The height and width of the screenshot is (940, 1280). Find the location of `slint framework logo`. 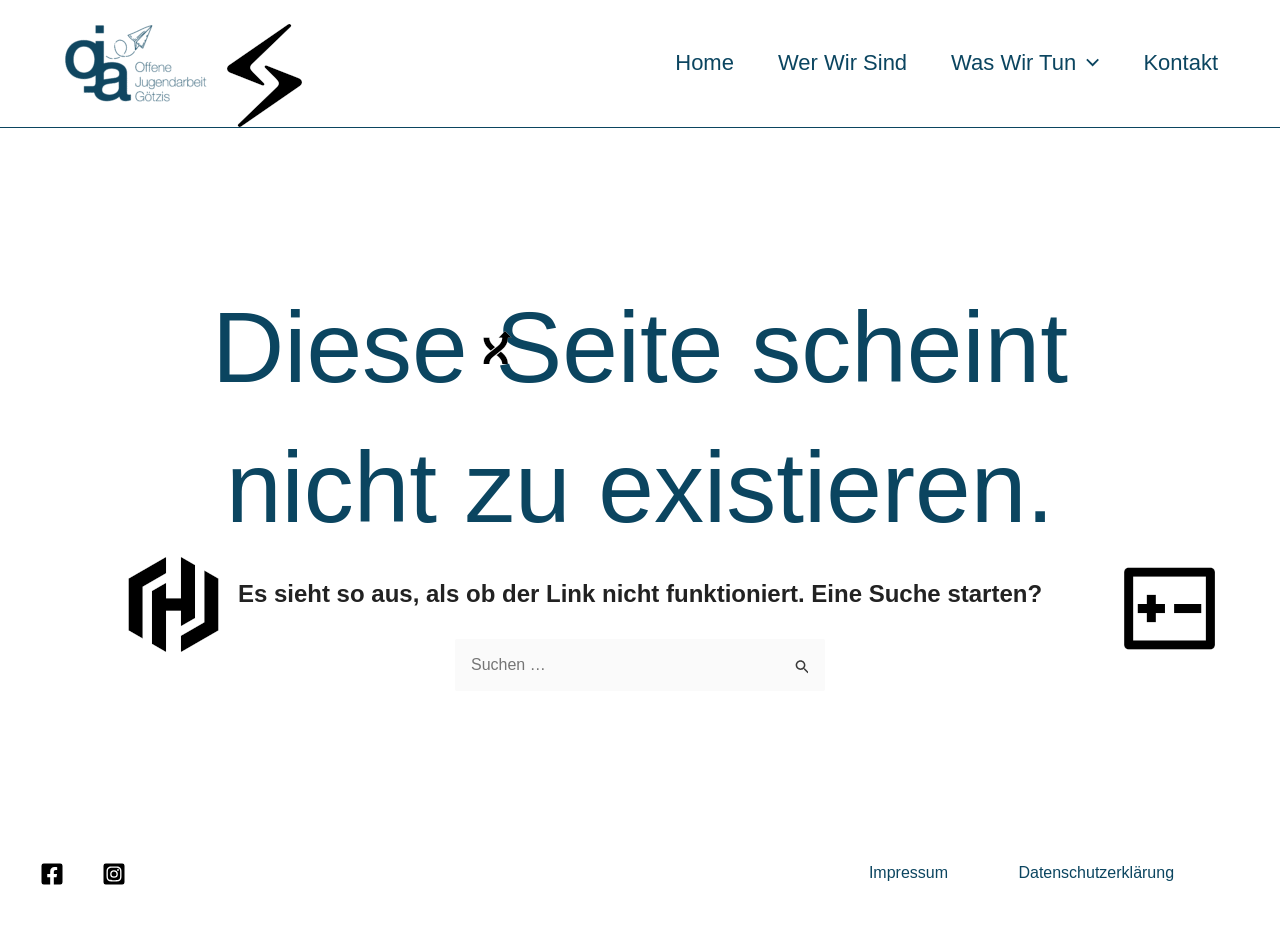

slint framework logo is located at coordinates (264, 75).